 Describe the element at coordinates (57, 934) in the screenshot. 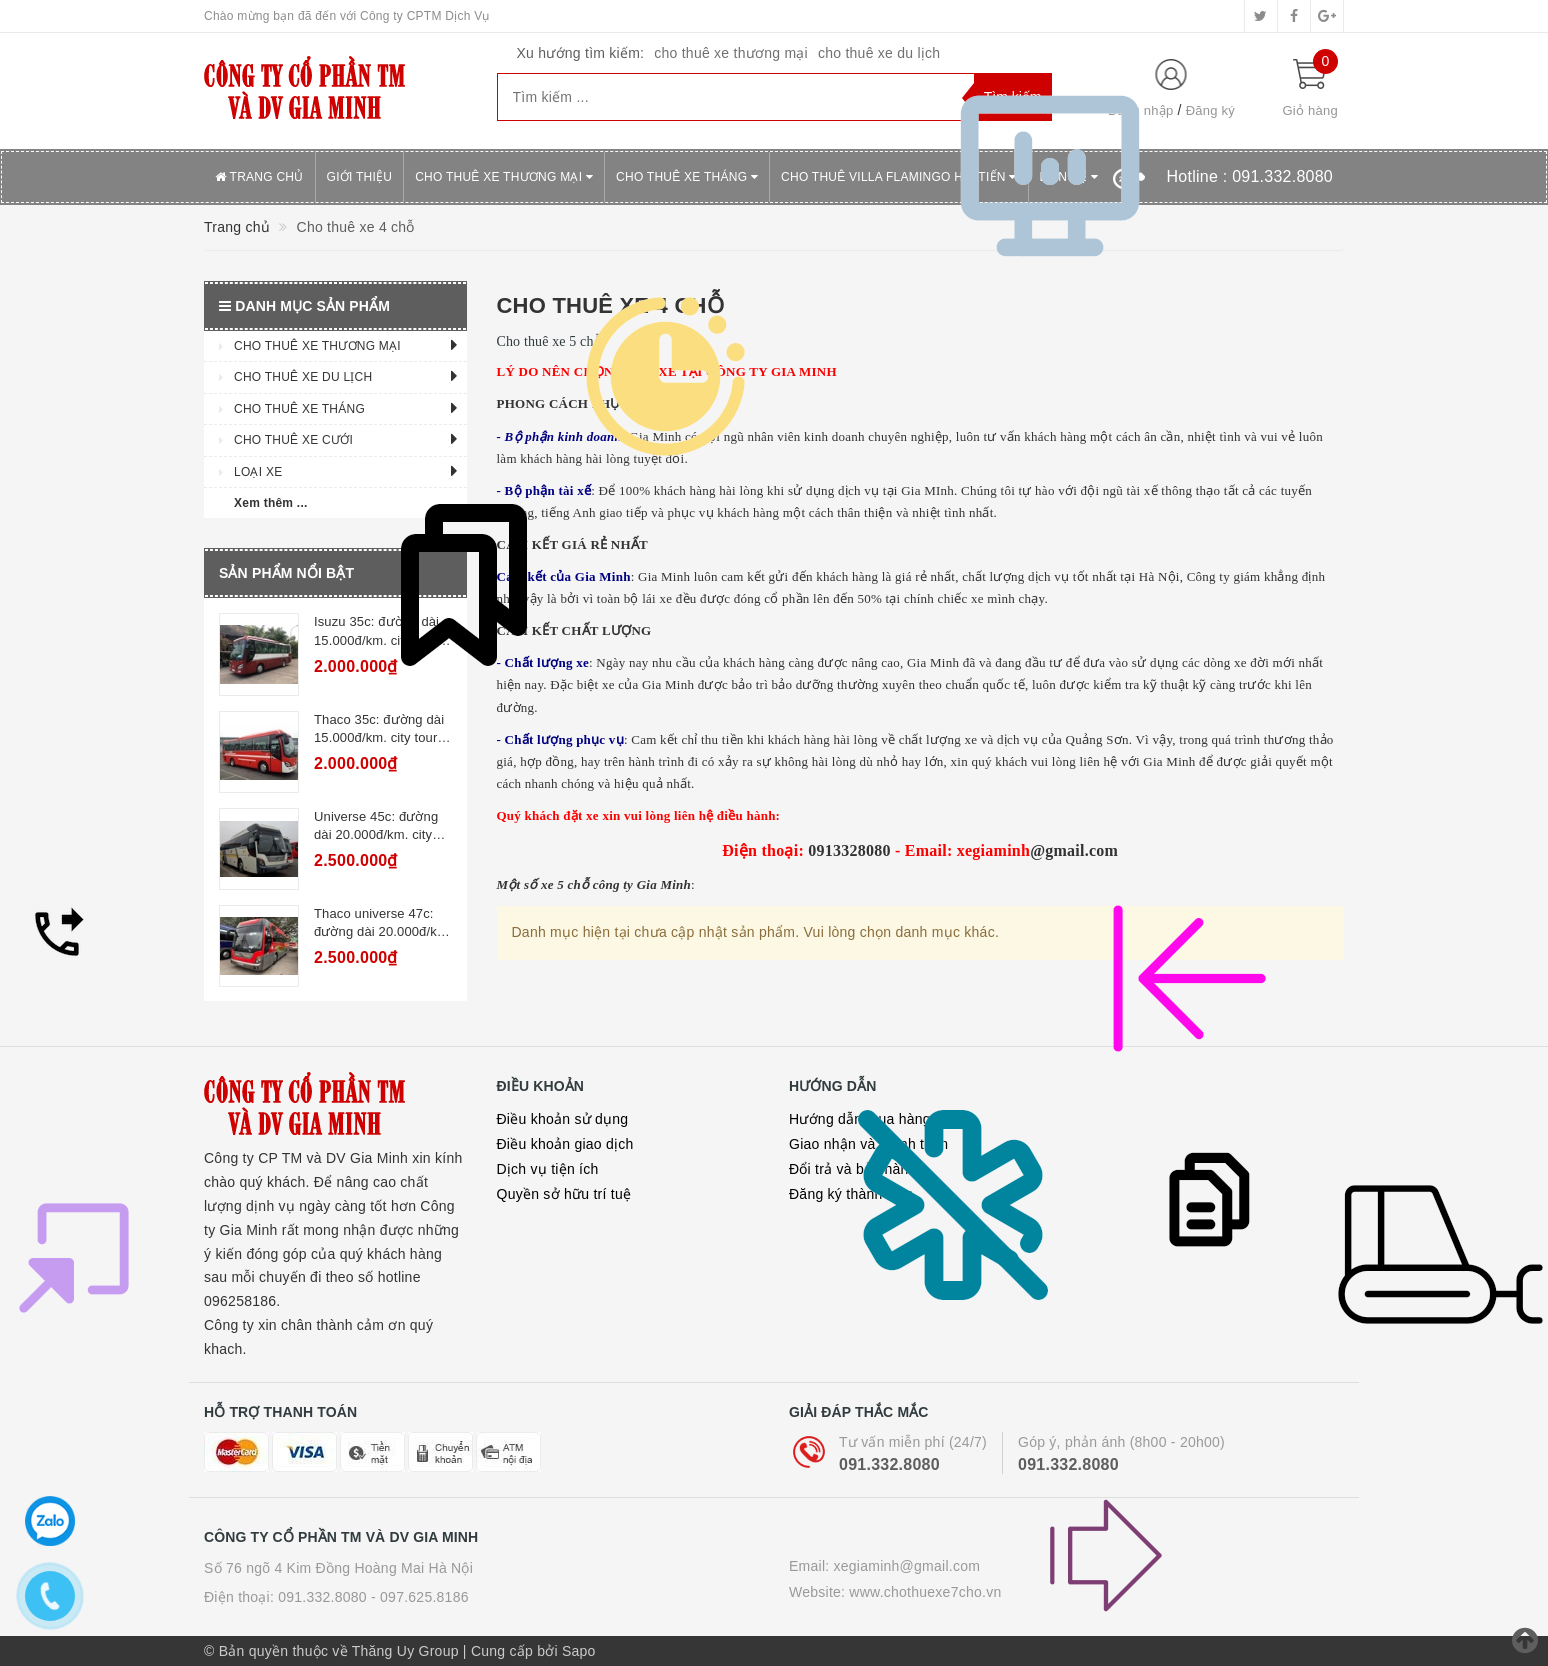

I see `call forwarding is enabled` at that location.